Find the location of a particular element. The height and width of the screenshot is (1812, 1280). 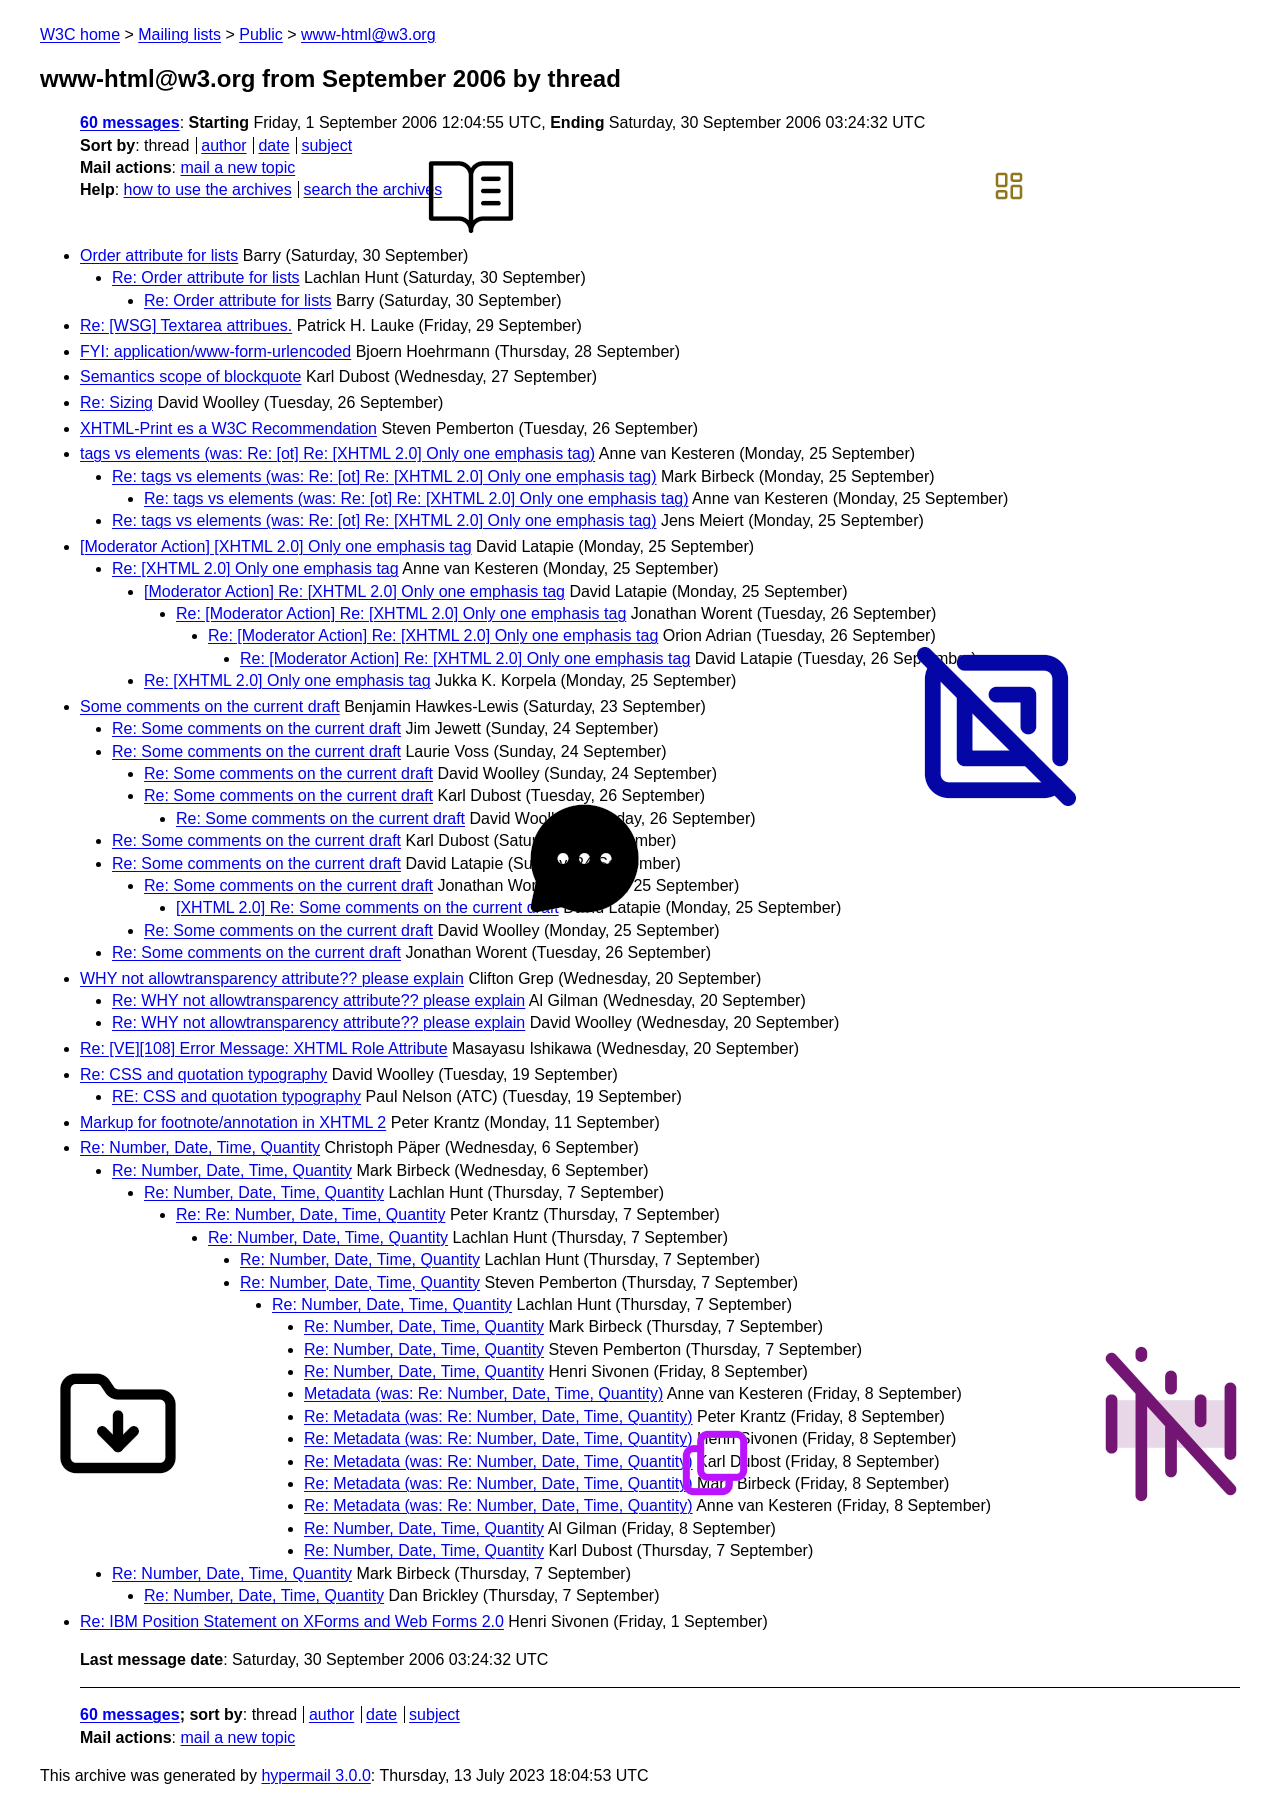

open messaging or chat is located at coordinates (584, 858).